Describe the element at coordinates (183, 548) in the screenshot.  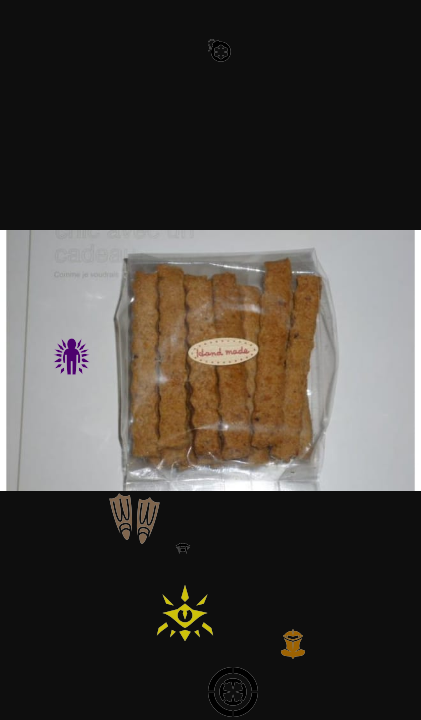
I see `vampire or monster character selection` at that location.